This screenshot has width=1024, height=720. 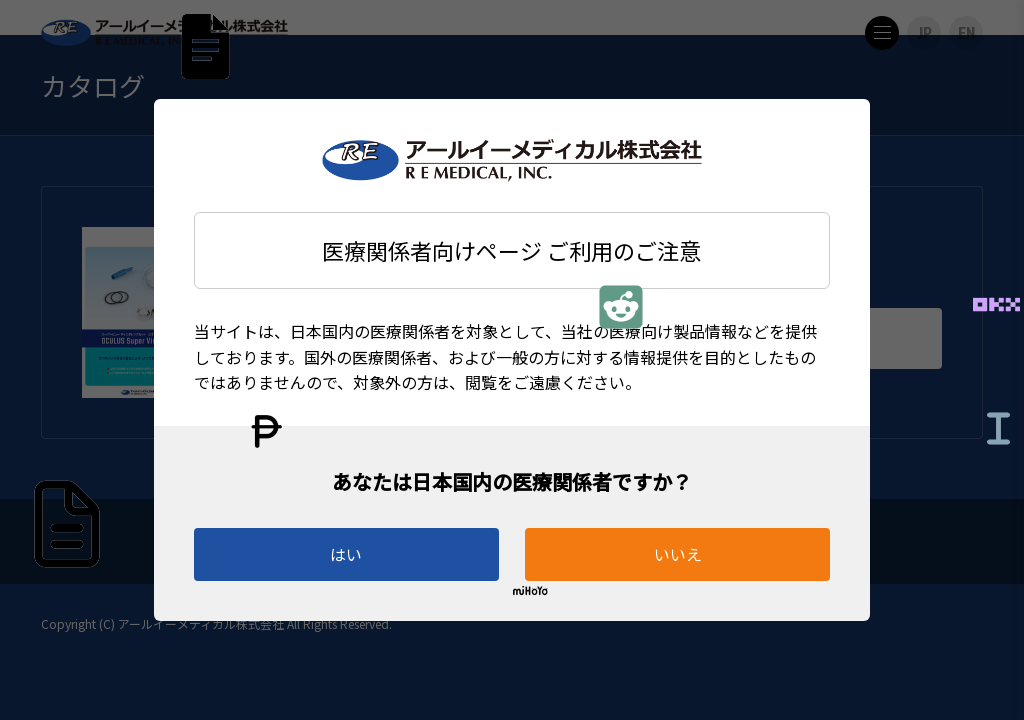 What do you see at coordinates (205, 46) in the screenshot?
I see `open google docs` at bounding box center [205, 46].